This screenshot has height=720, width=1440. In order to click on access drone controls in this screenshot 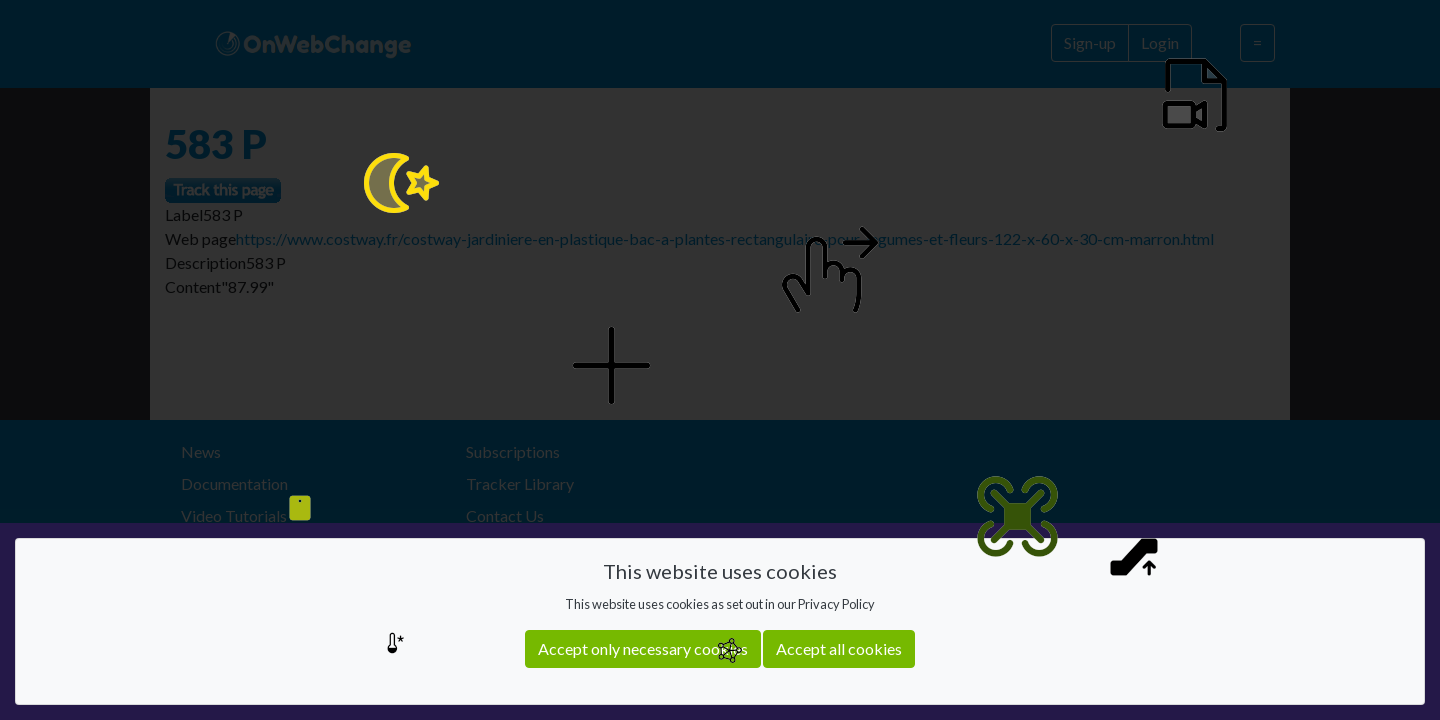, I will do `click(1017, 516)`.